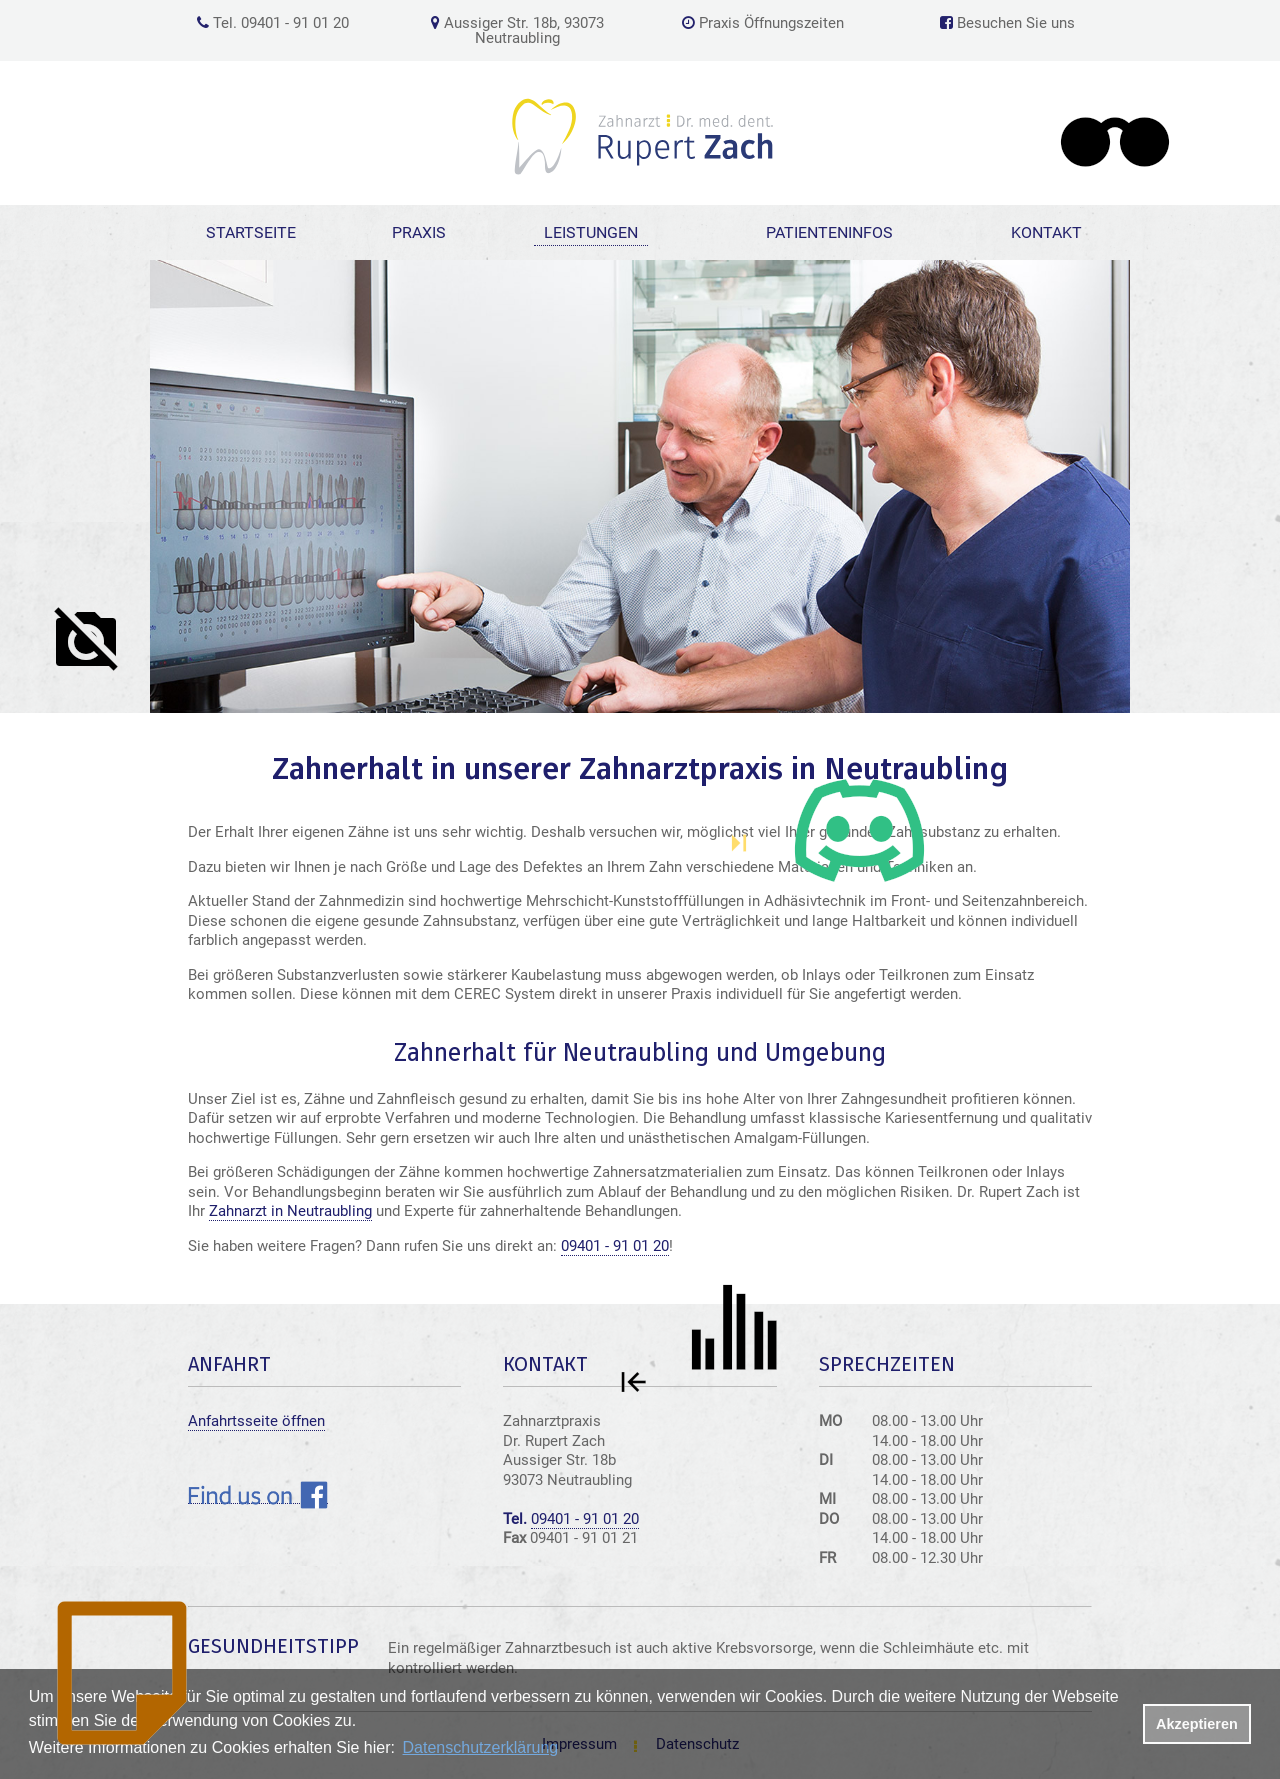 Image resolution: width=1280 pixels, height=1779 pixels. I want to click on view grouped bar chart data, so click(736, 1329).